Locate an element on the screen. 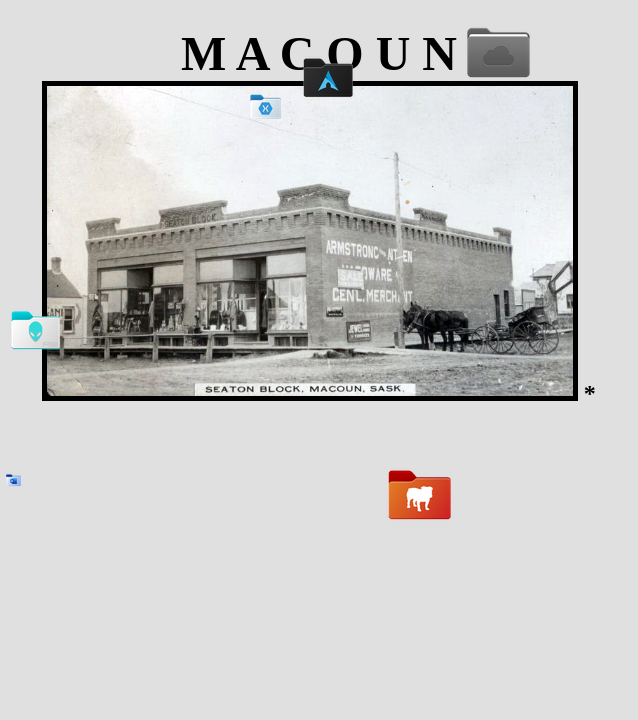 This screenshot has height=720, width=638. open bullguard antivirus folder is located at coordinates (419, 496).